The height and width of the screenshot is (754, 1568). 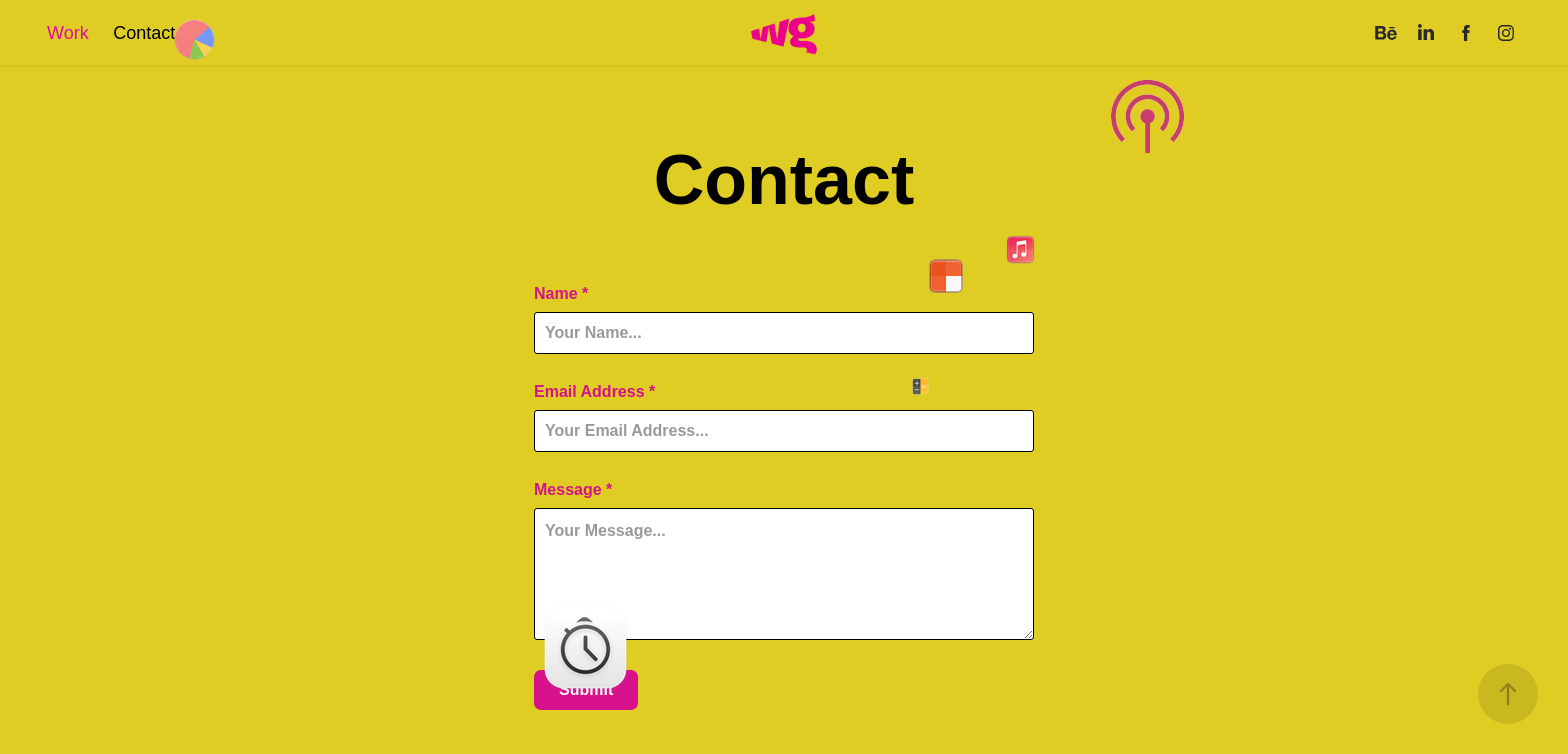 I want to click on open the music player app, so click(x=1020, y=249).